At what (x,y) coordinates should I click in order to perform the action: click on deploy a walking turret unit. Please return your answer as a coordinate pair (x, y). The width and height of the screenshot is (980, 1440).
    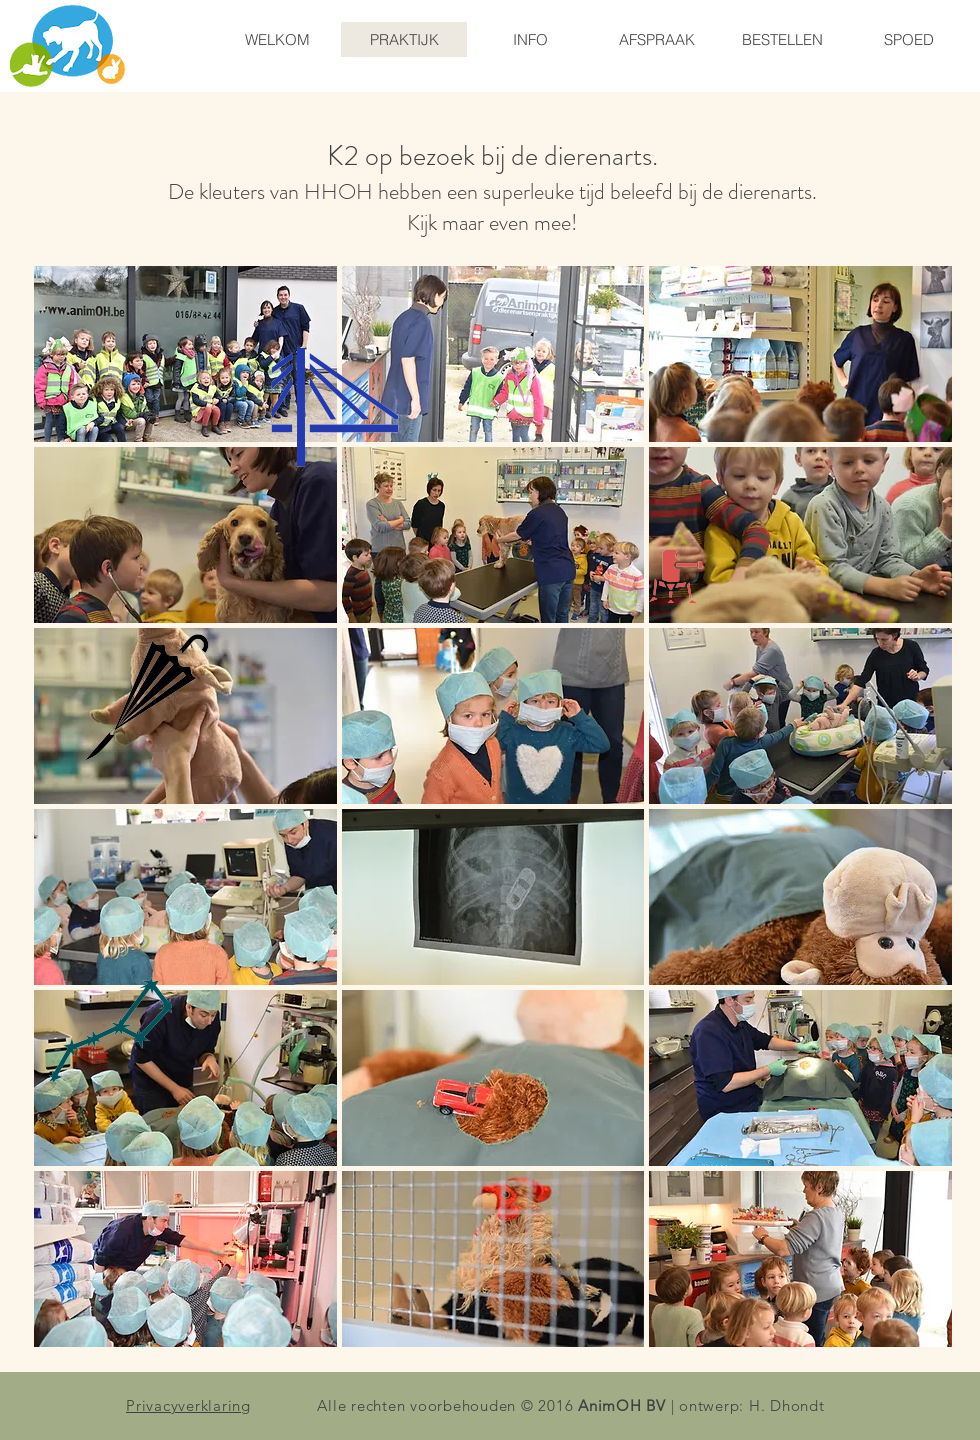
    Looking at the image, I should click on (676, 575).